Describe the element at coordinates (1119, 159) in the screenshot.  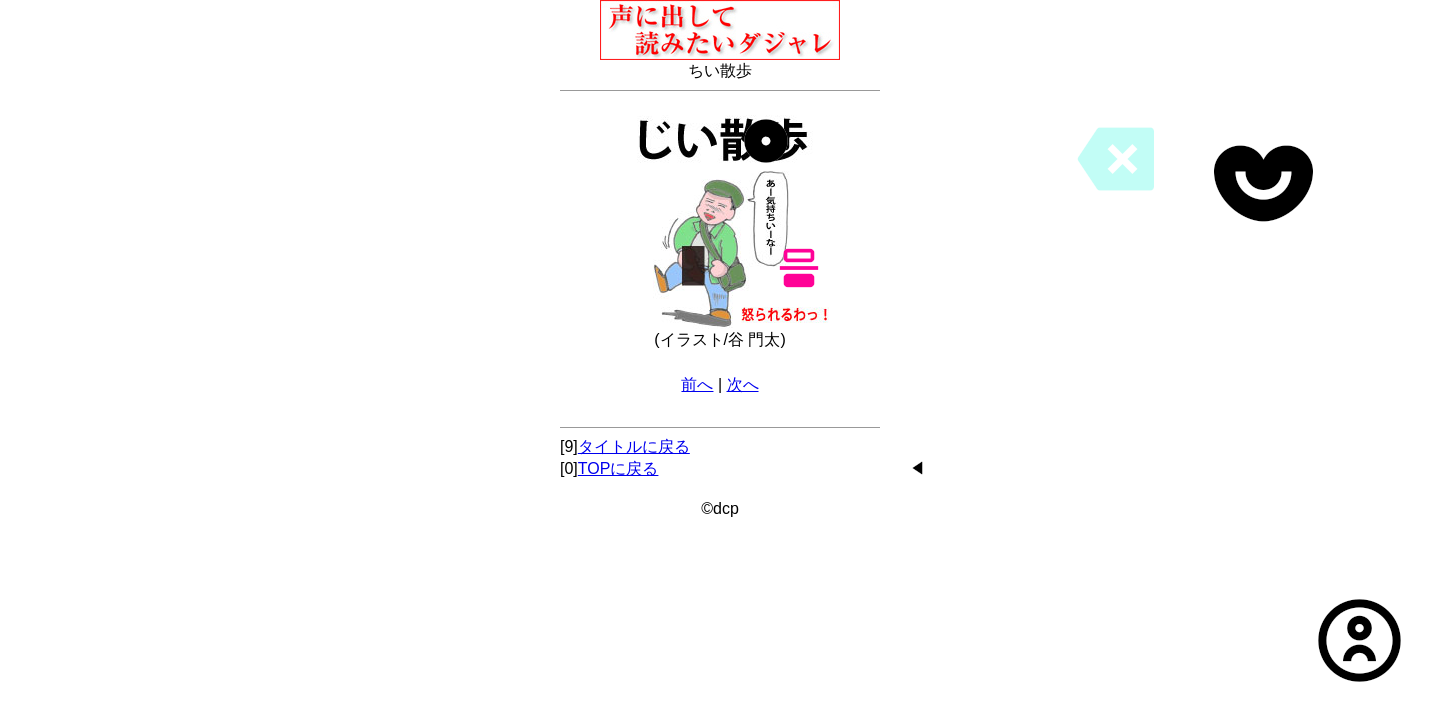
I see `delete previous character or backspace` at that location.